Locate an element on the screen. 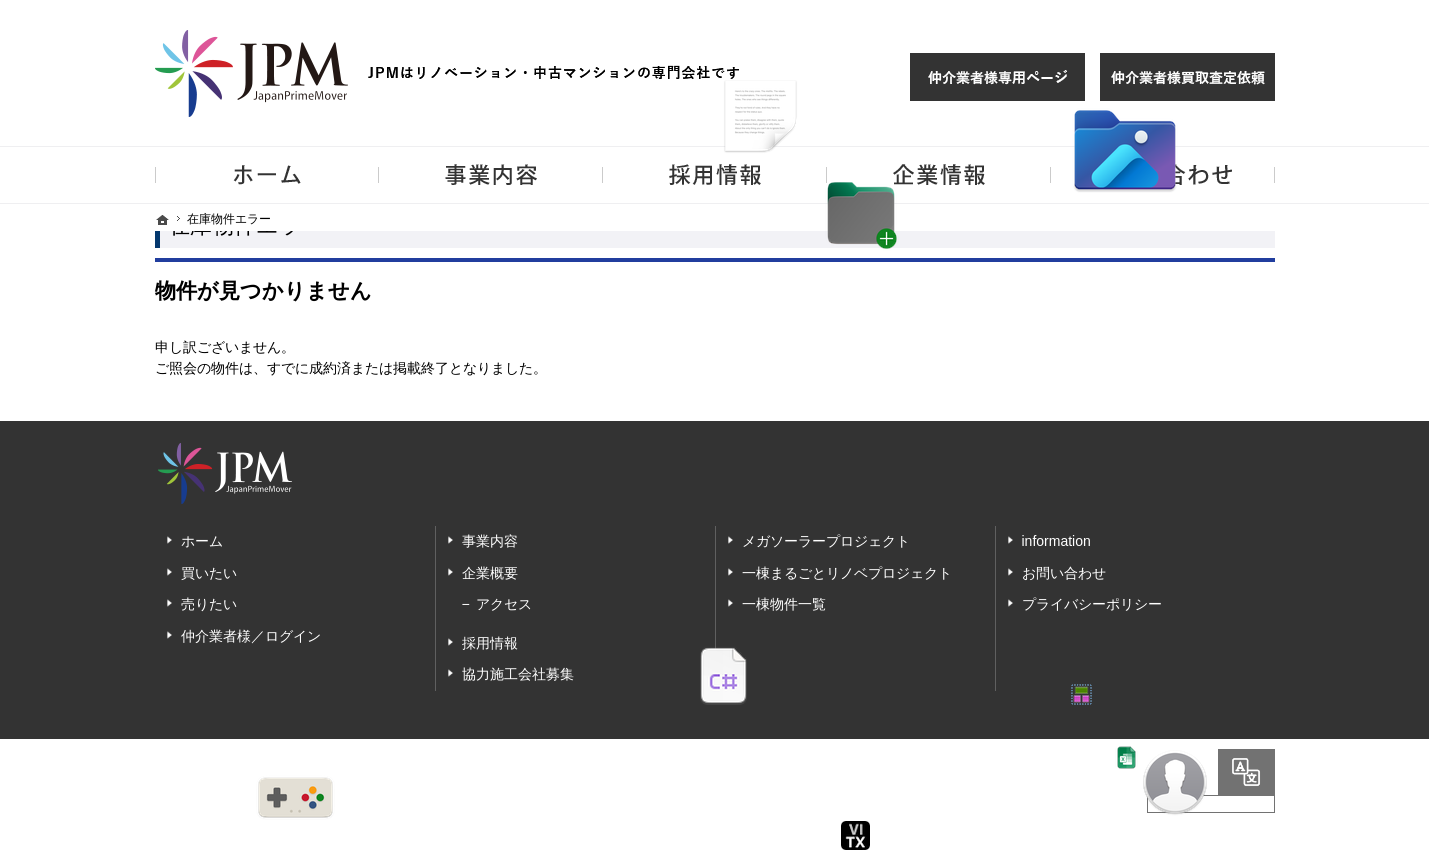 This screenshot has width=1429, height=855. switch to Vietnamese Telex input method is located at coordinates (855, 835).